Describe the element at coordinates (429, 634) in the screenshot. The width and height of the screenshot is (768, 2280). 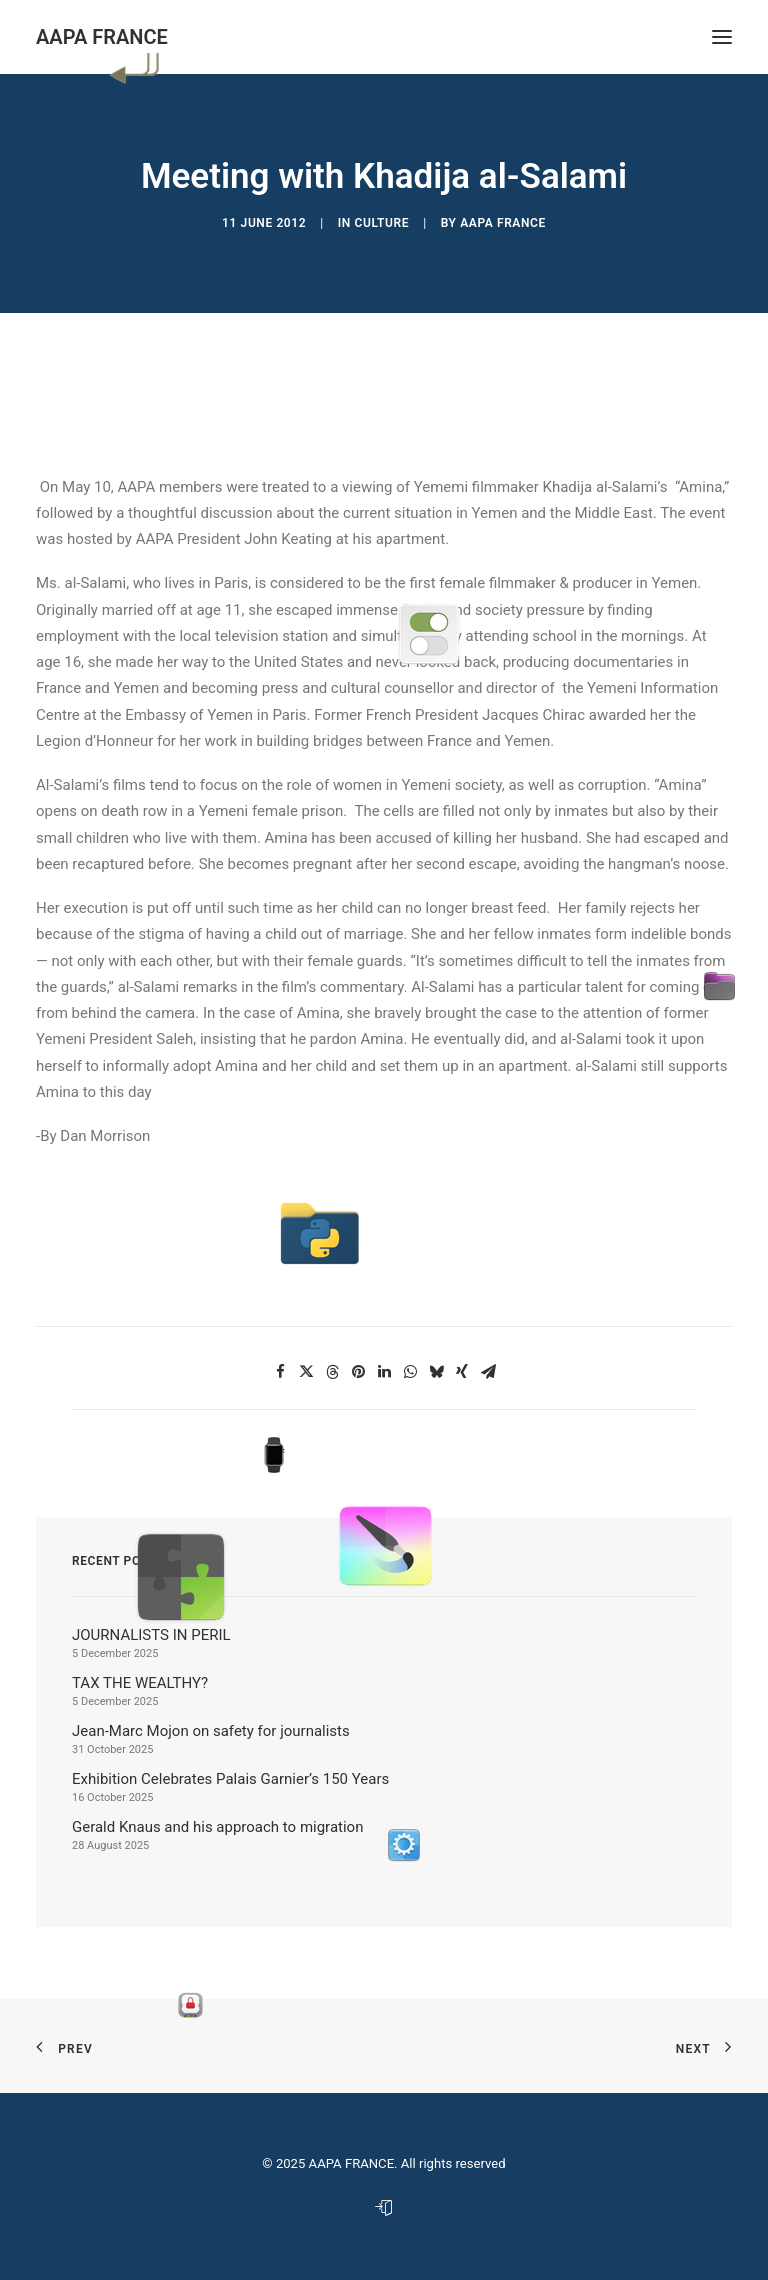
I see `open system settings or preferences` at that location.